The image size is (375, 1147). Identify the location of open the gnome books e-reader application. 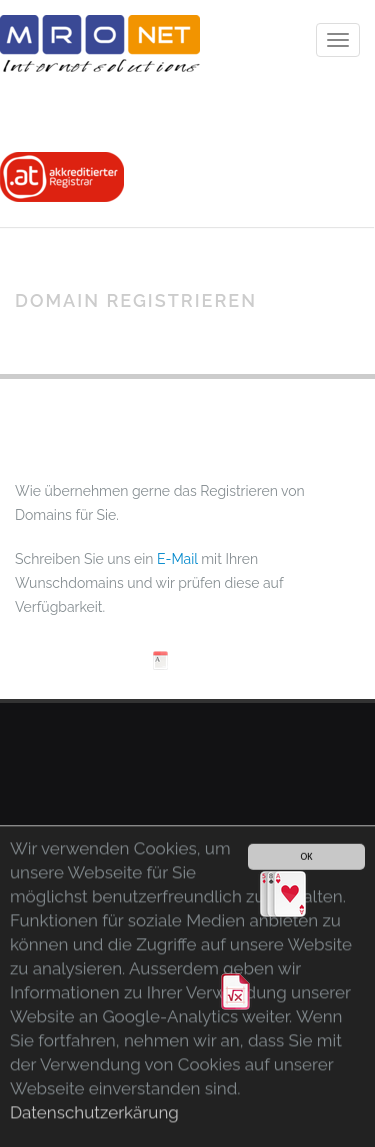
(160, 660).